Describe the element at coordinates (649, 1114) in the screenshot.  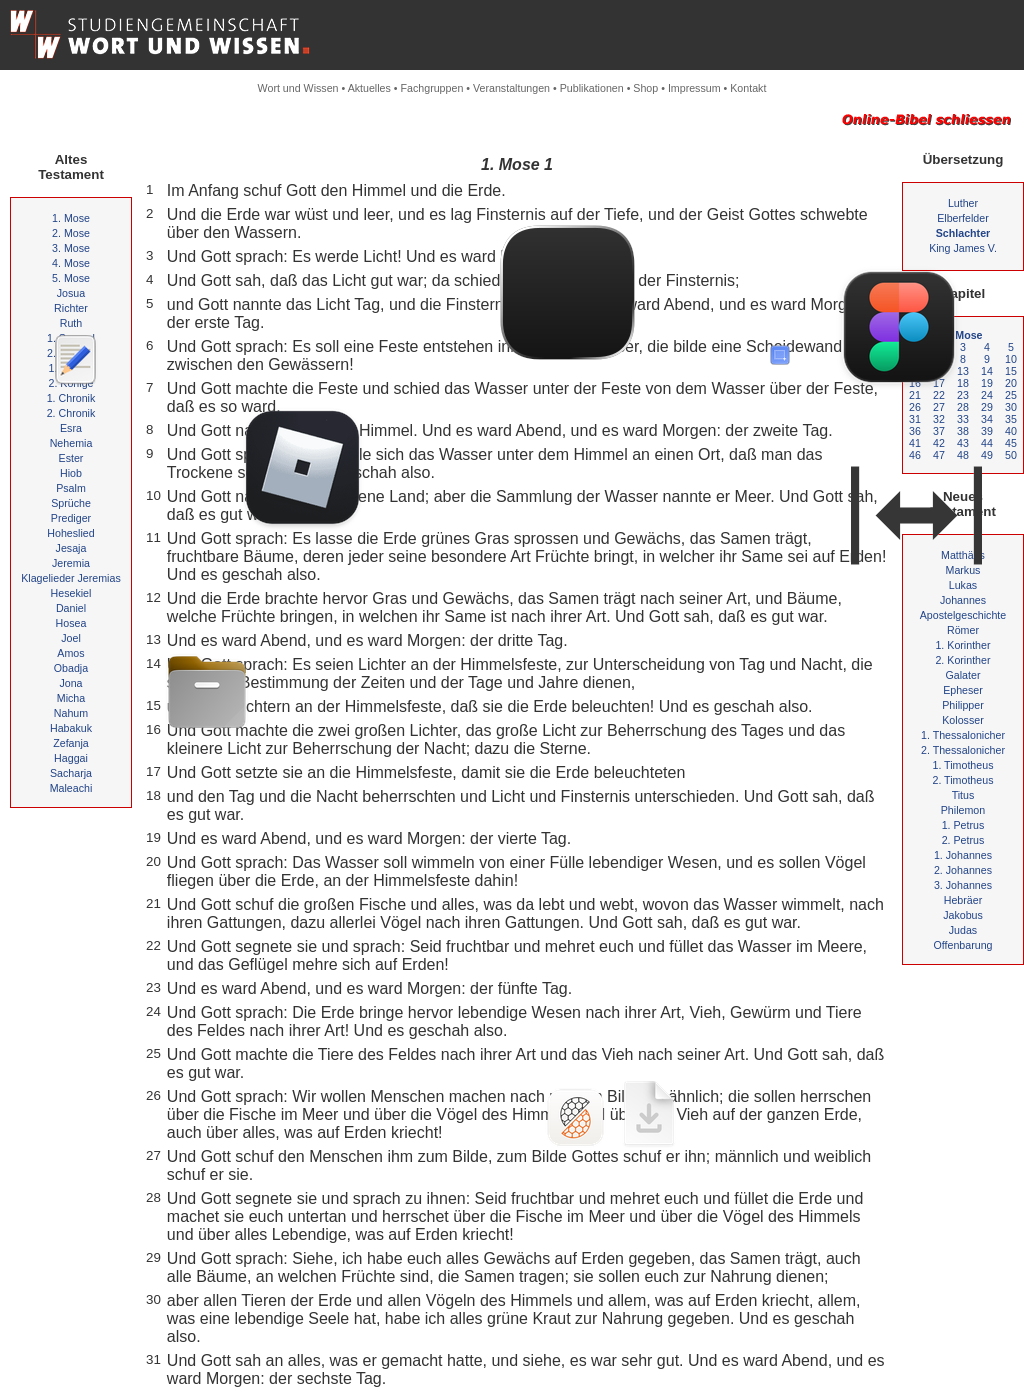
I see `download or install a text-based configuration file` at that location.